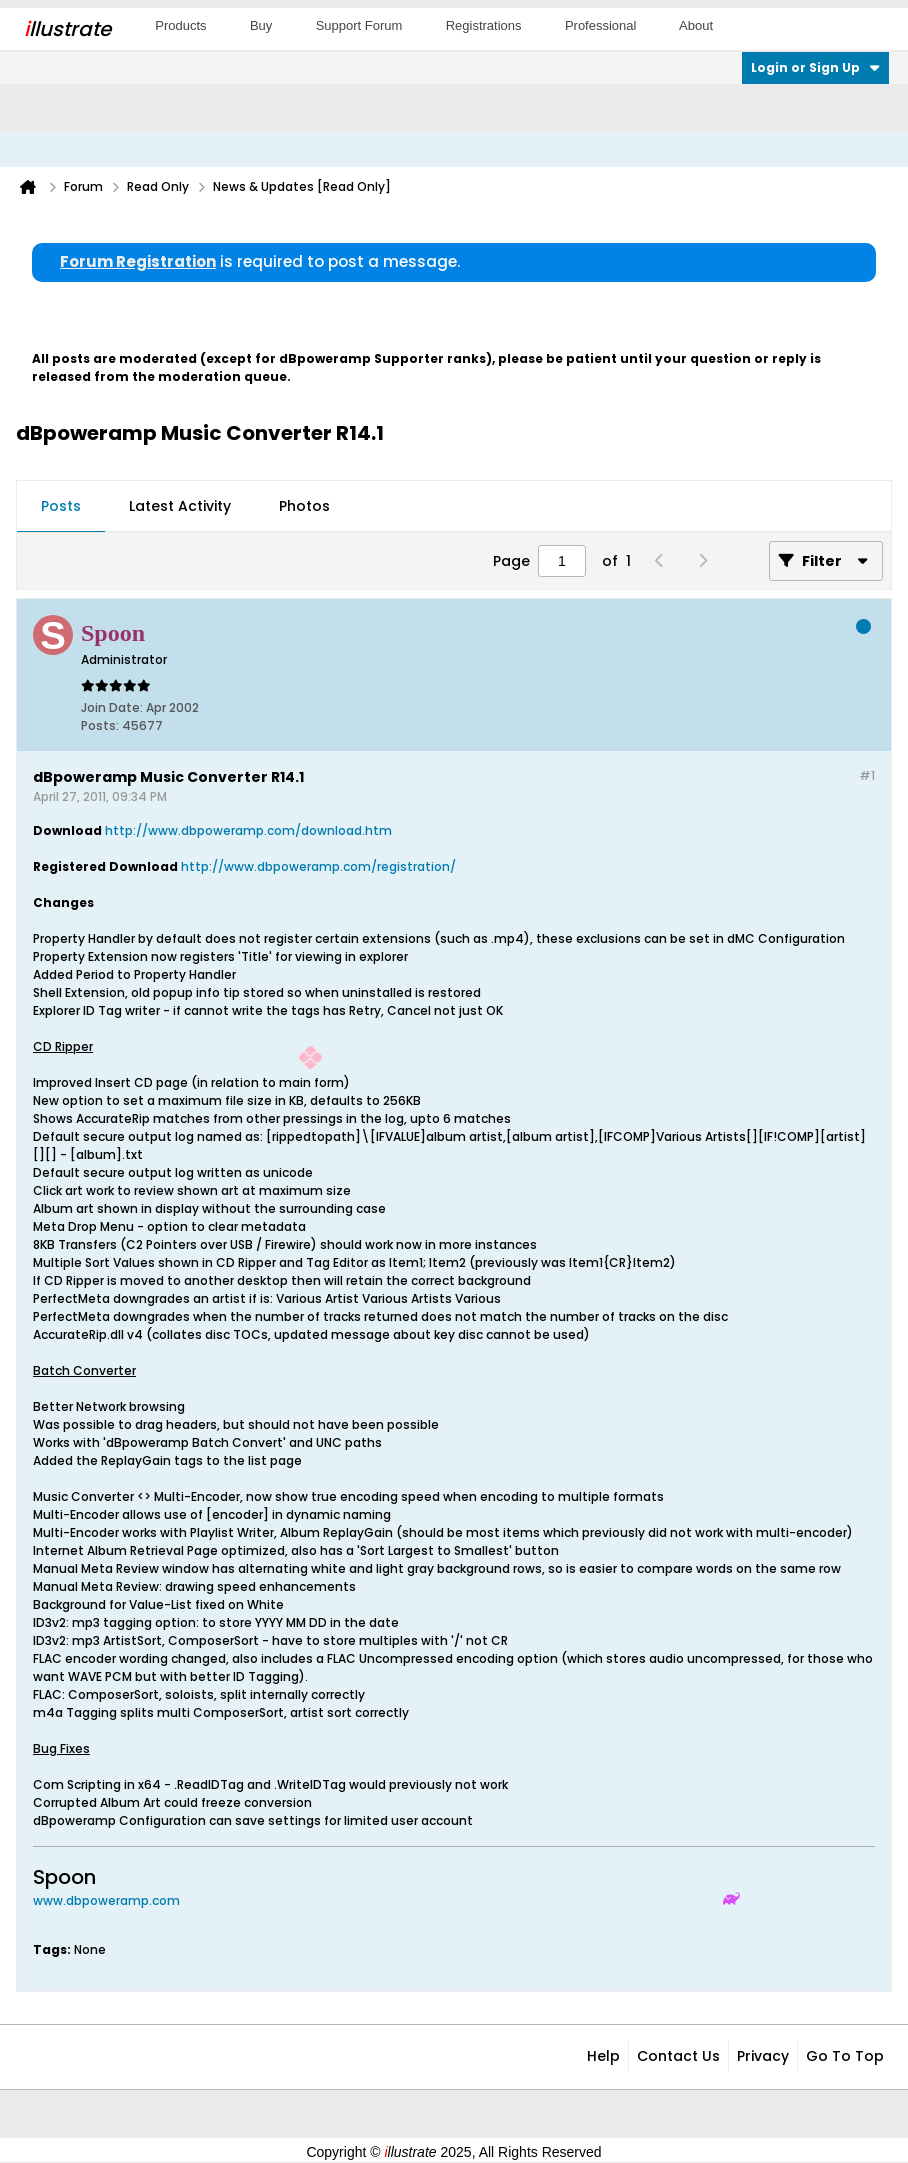 The width and height of the screenshot is (908, 2163). I want to click on Gradle build automation tool logo, so click(731, 1898).